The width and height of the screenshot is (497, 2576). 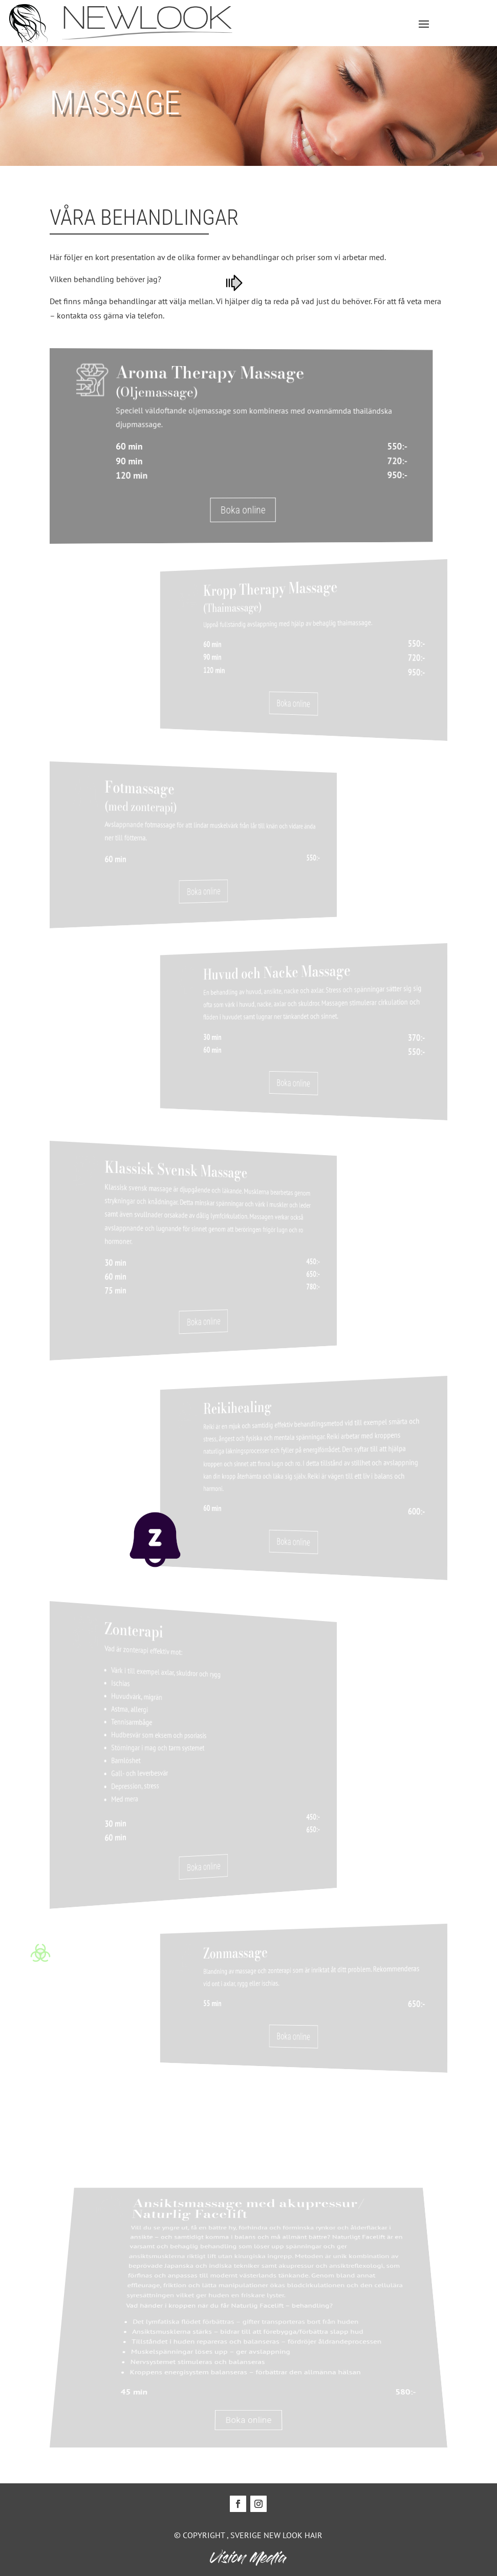 I want to click on mute notifications or enable do not disturb mode, so click(x=155, y=1540).